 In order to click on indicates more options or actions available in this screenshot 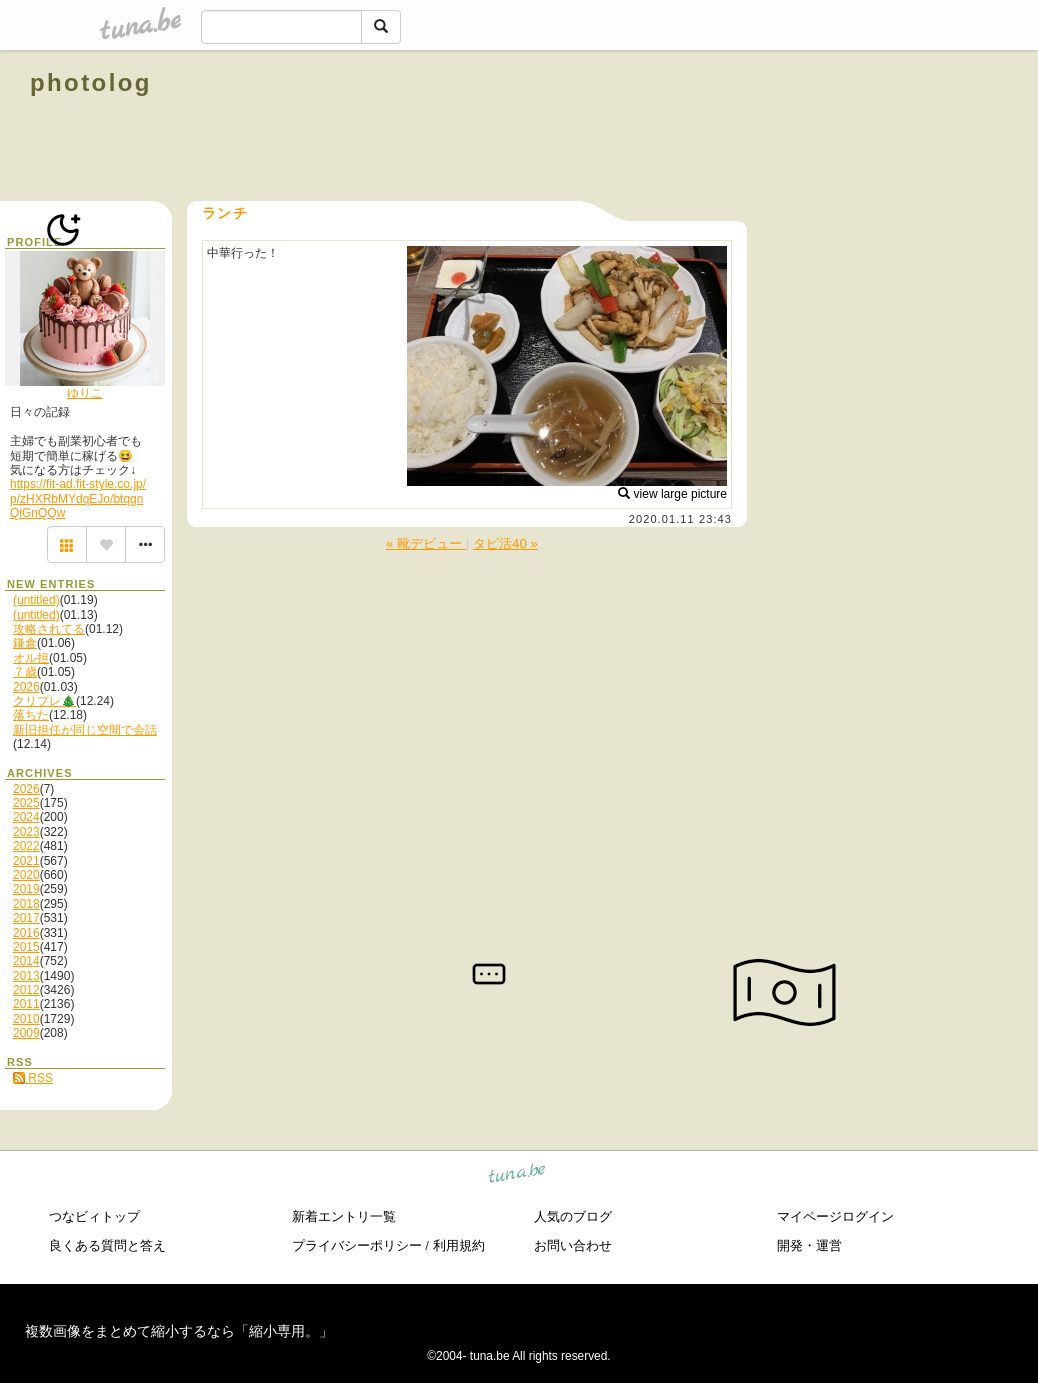, I will do `click(489, 974)`.